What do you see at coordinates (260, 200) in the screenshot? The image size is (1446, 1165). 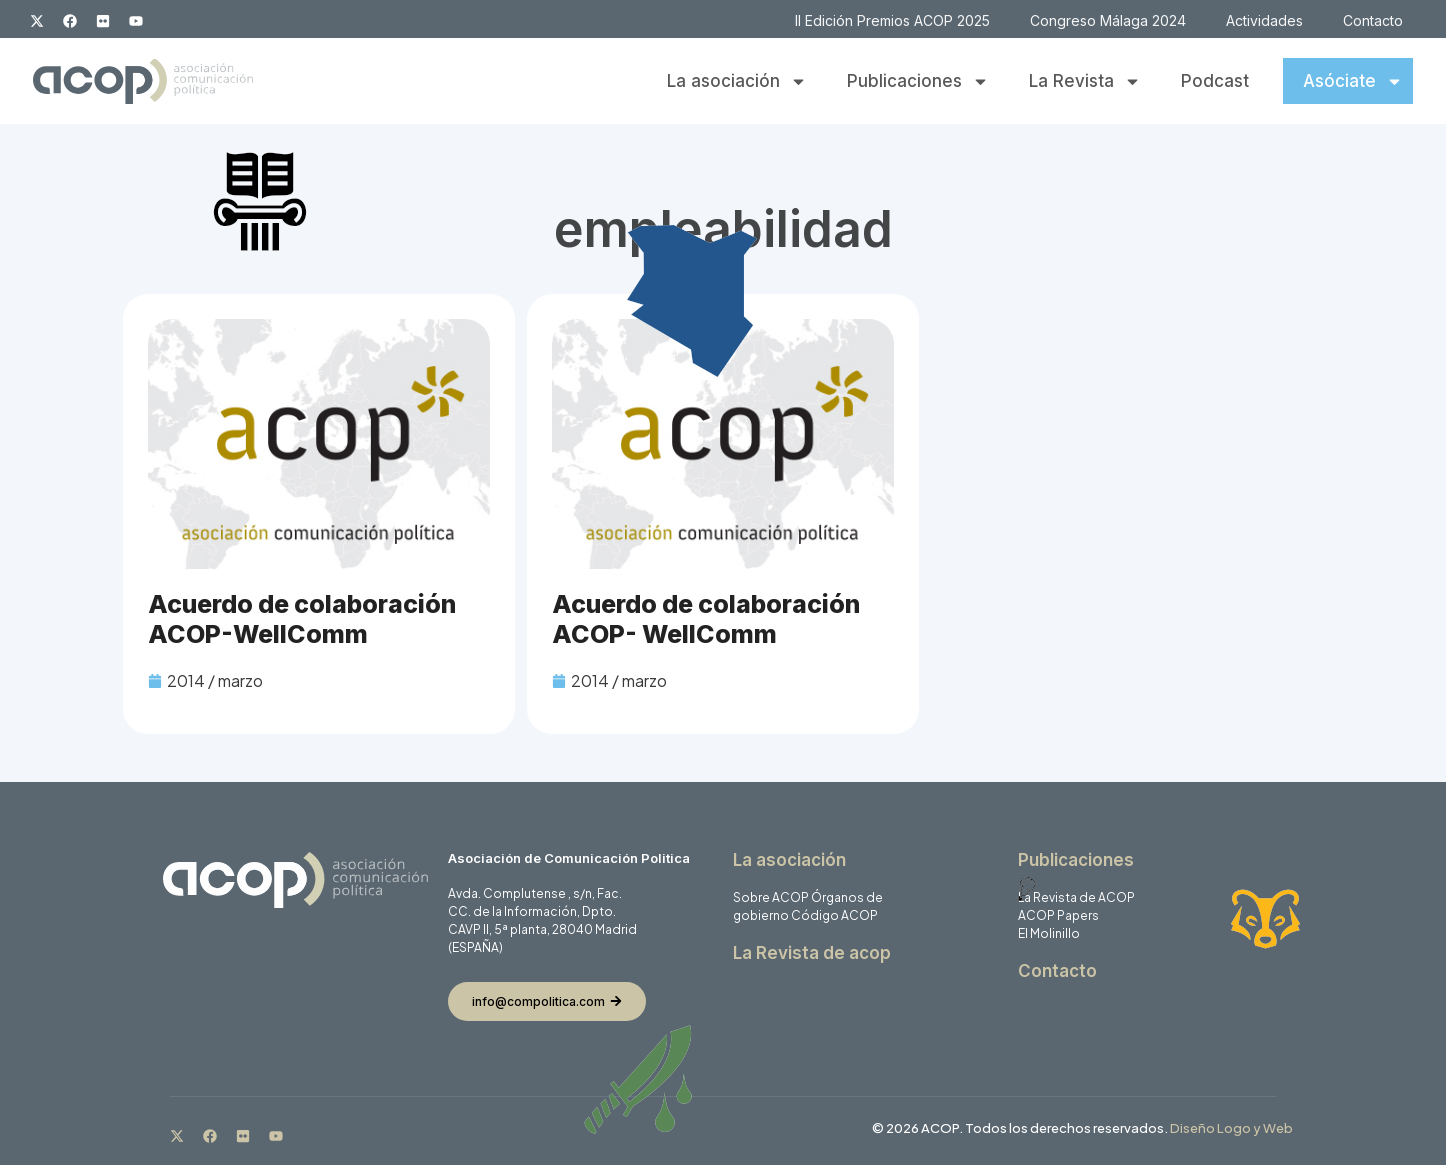 I see `access educational or learning resources` at bounding box center [260, 200].